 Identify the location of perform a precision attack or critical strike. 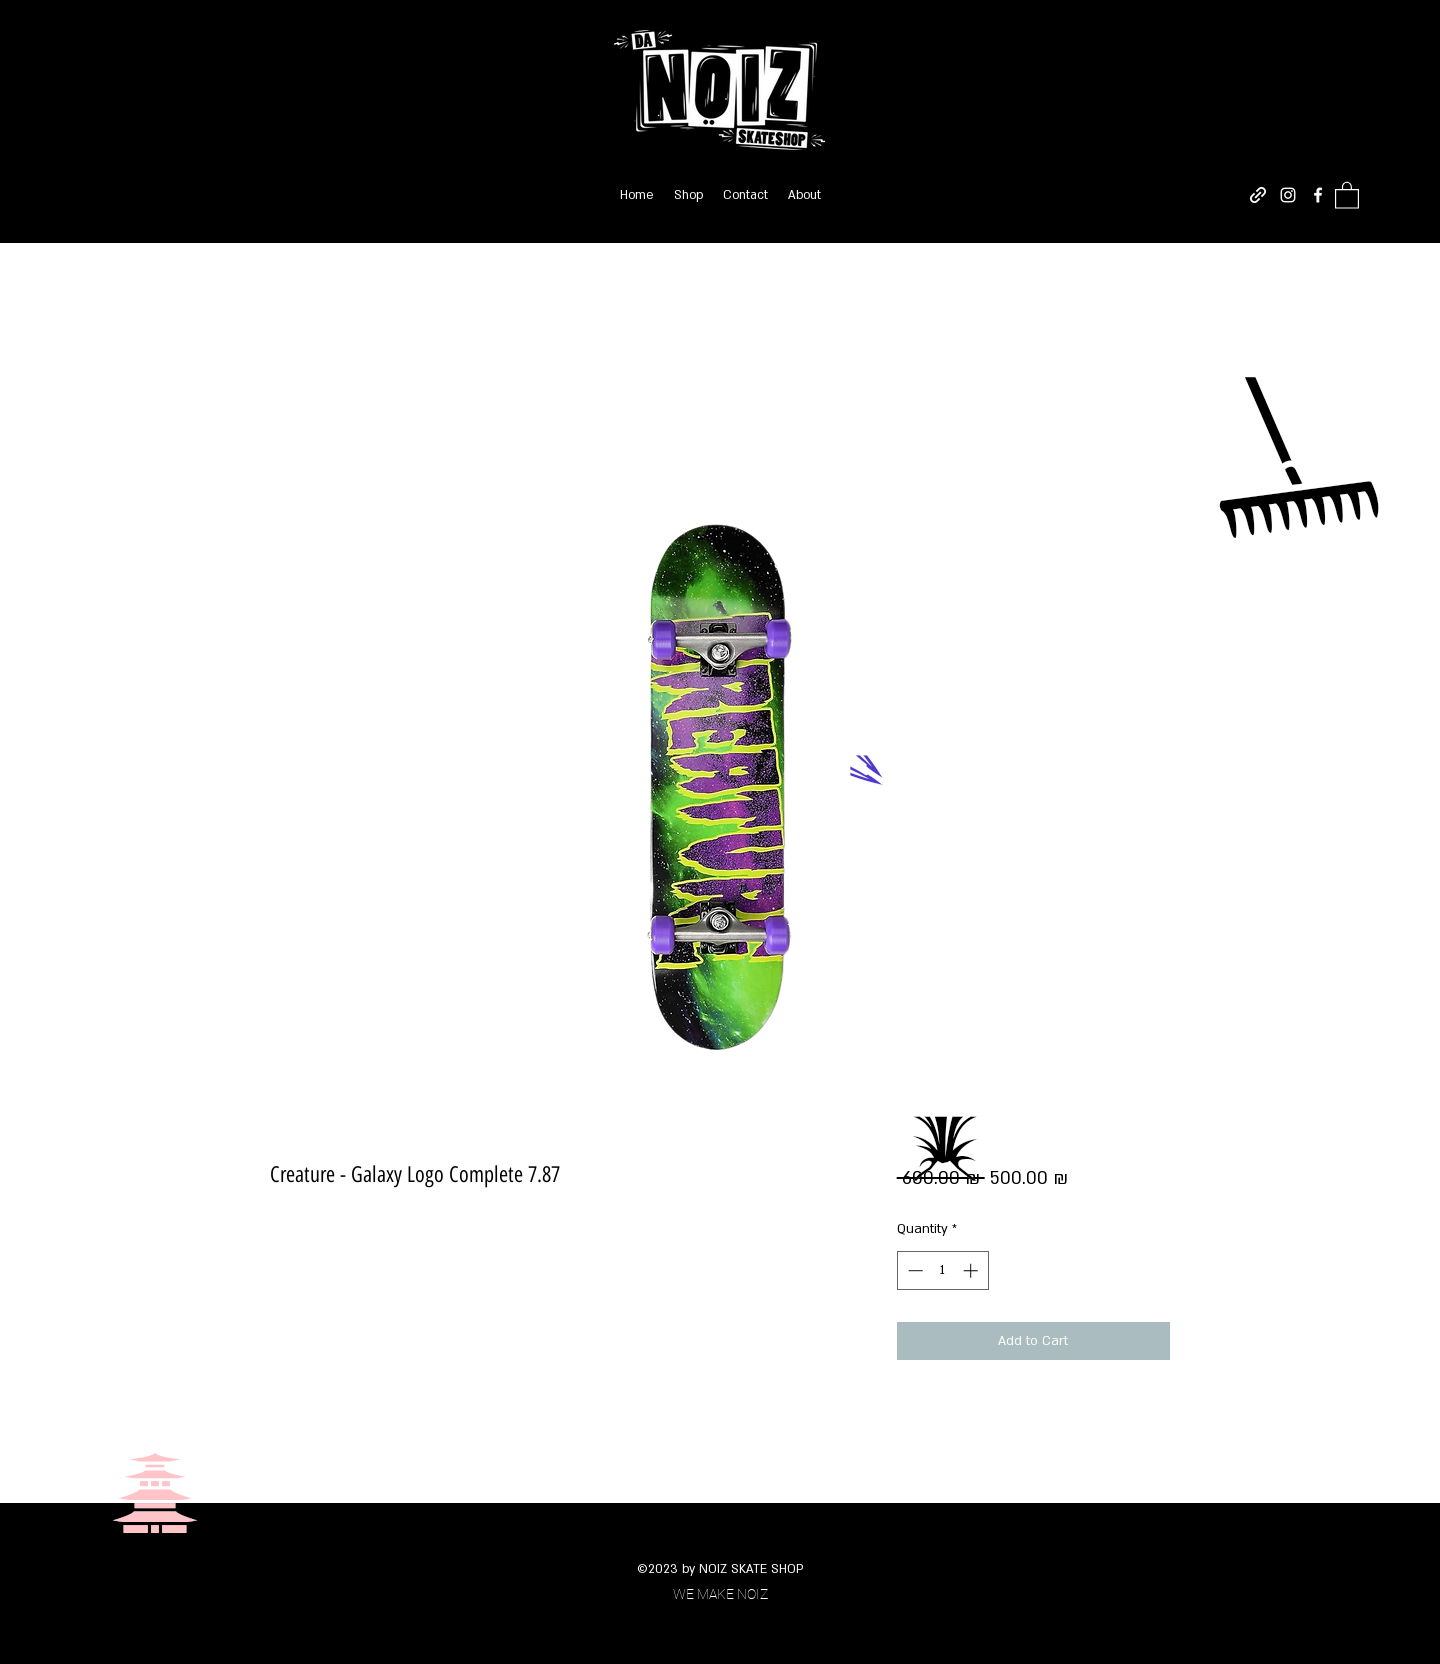
(866, 771).